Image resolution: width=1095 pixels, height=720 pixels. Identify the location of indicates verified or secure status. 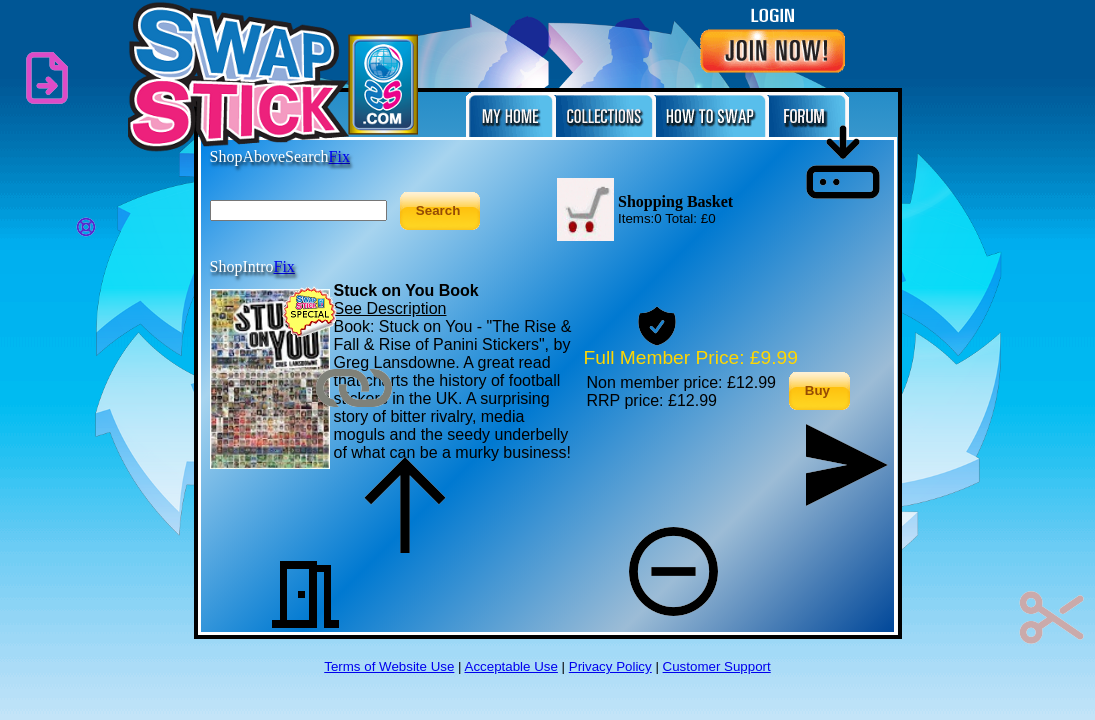
(657, 326).